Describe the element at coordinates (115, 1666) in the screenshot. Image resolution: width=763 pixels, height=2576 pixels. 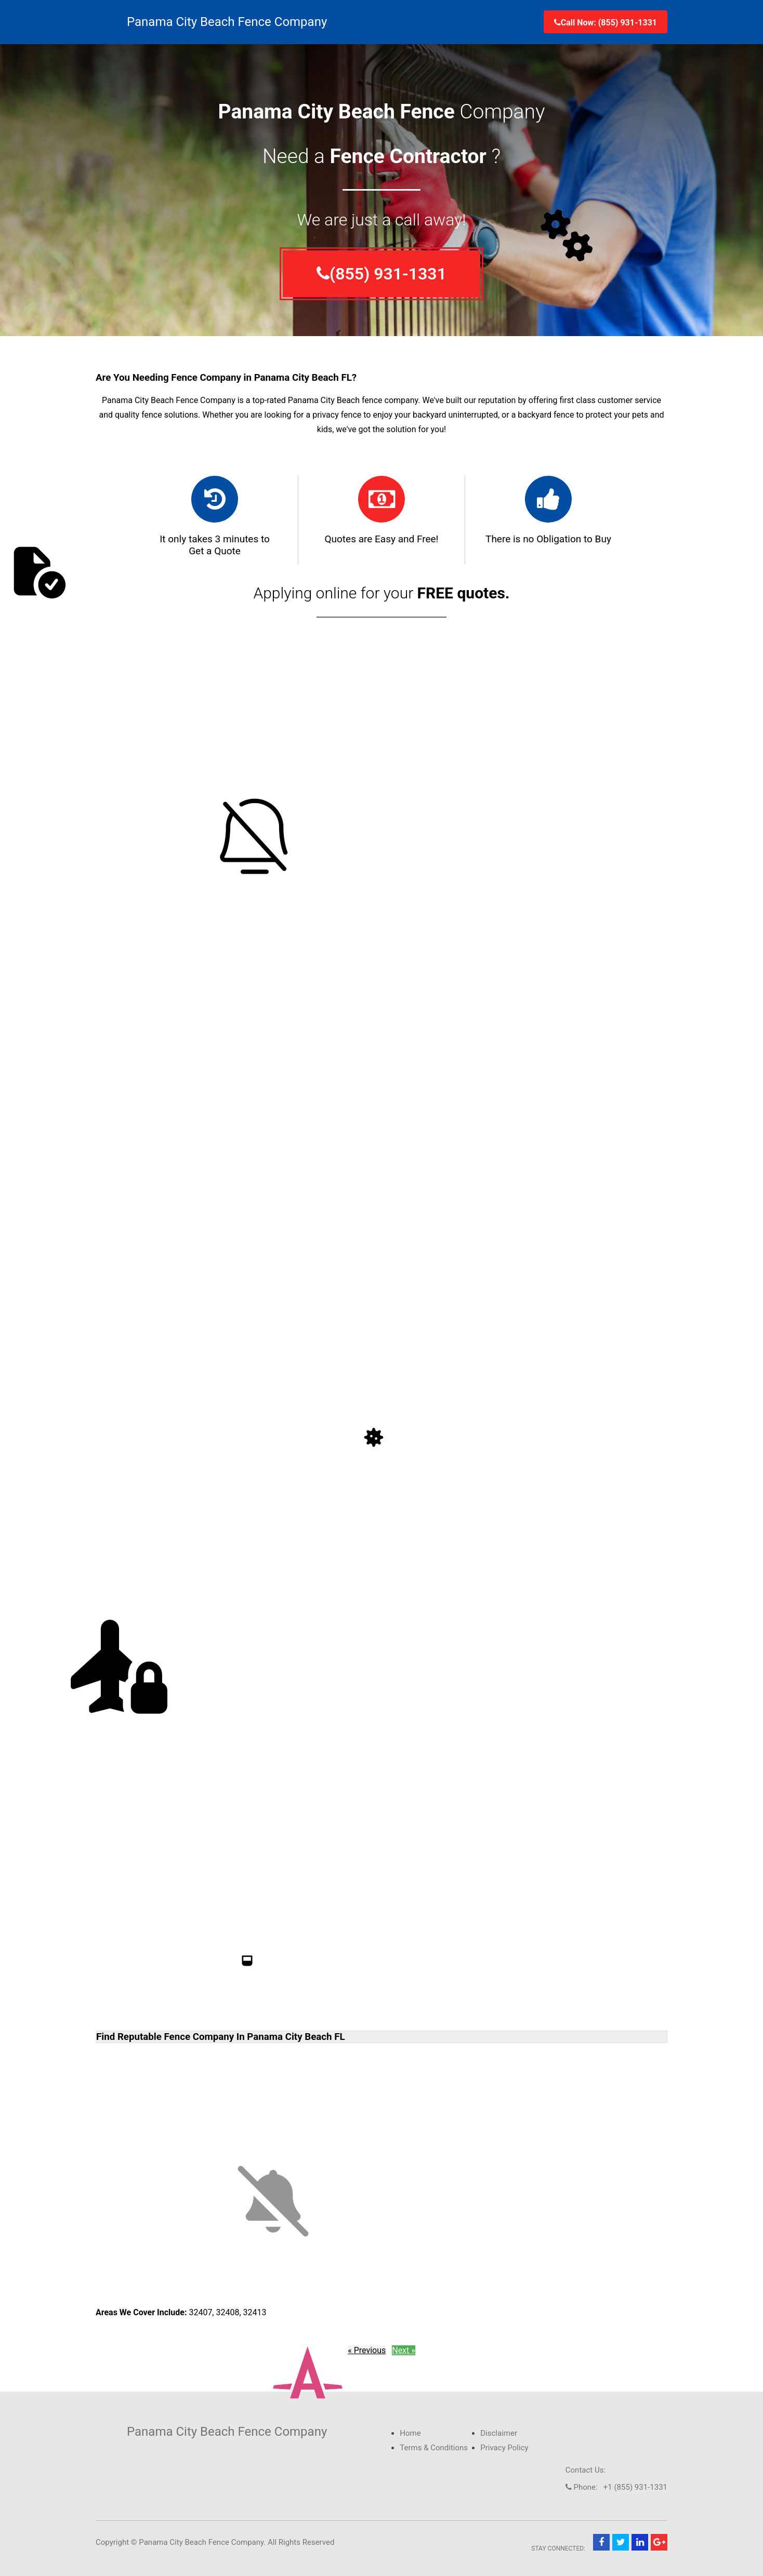
I see `airplane mode is locked or restricted` at that location.